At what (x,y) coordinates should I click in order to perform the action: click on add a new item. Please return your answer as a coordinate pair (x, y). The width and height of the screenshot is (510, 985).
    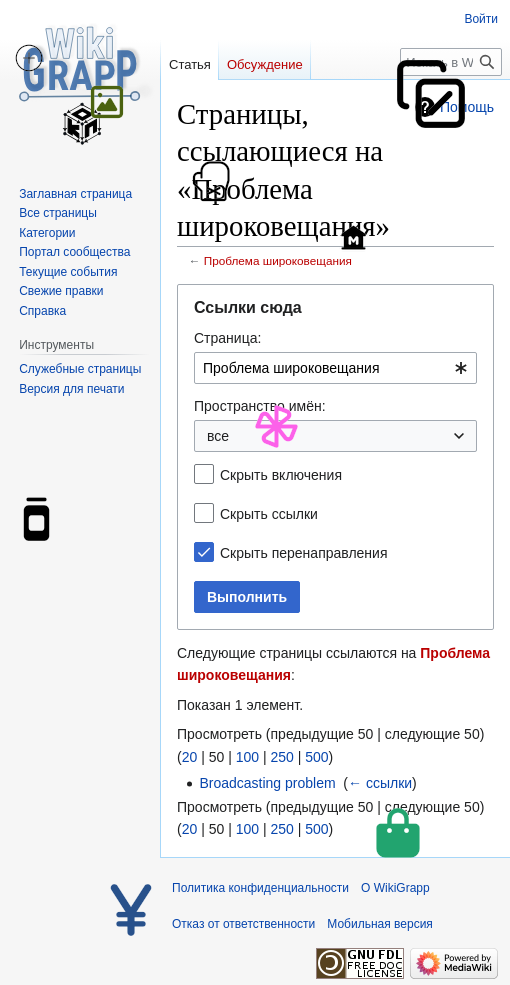
    Looking at the image, I should click on (29, 58).